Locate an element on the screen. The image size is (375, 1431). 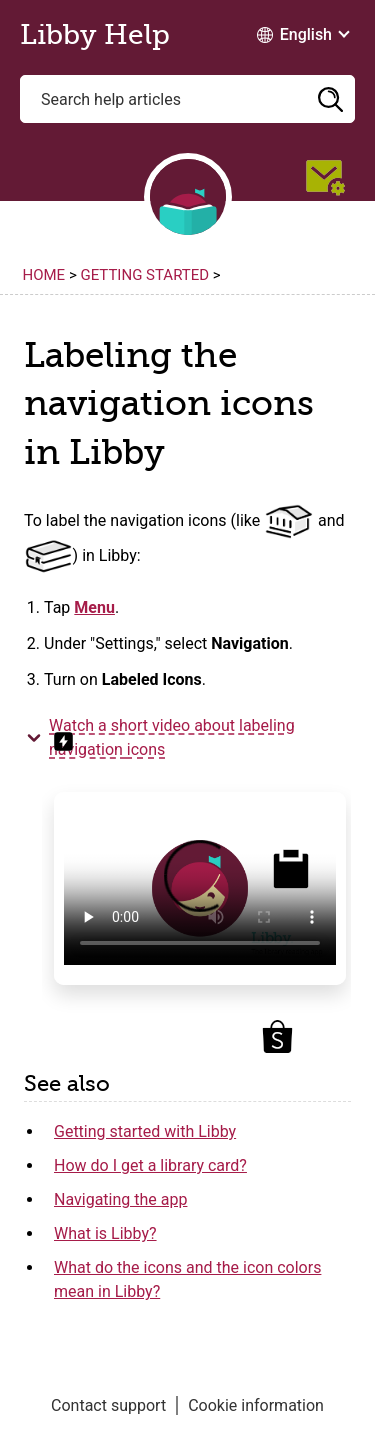
open the Shopee shopping app is located at coordinates (277, 1036).